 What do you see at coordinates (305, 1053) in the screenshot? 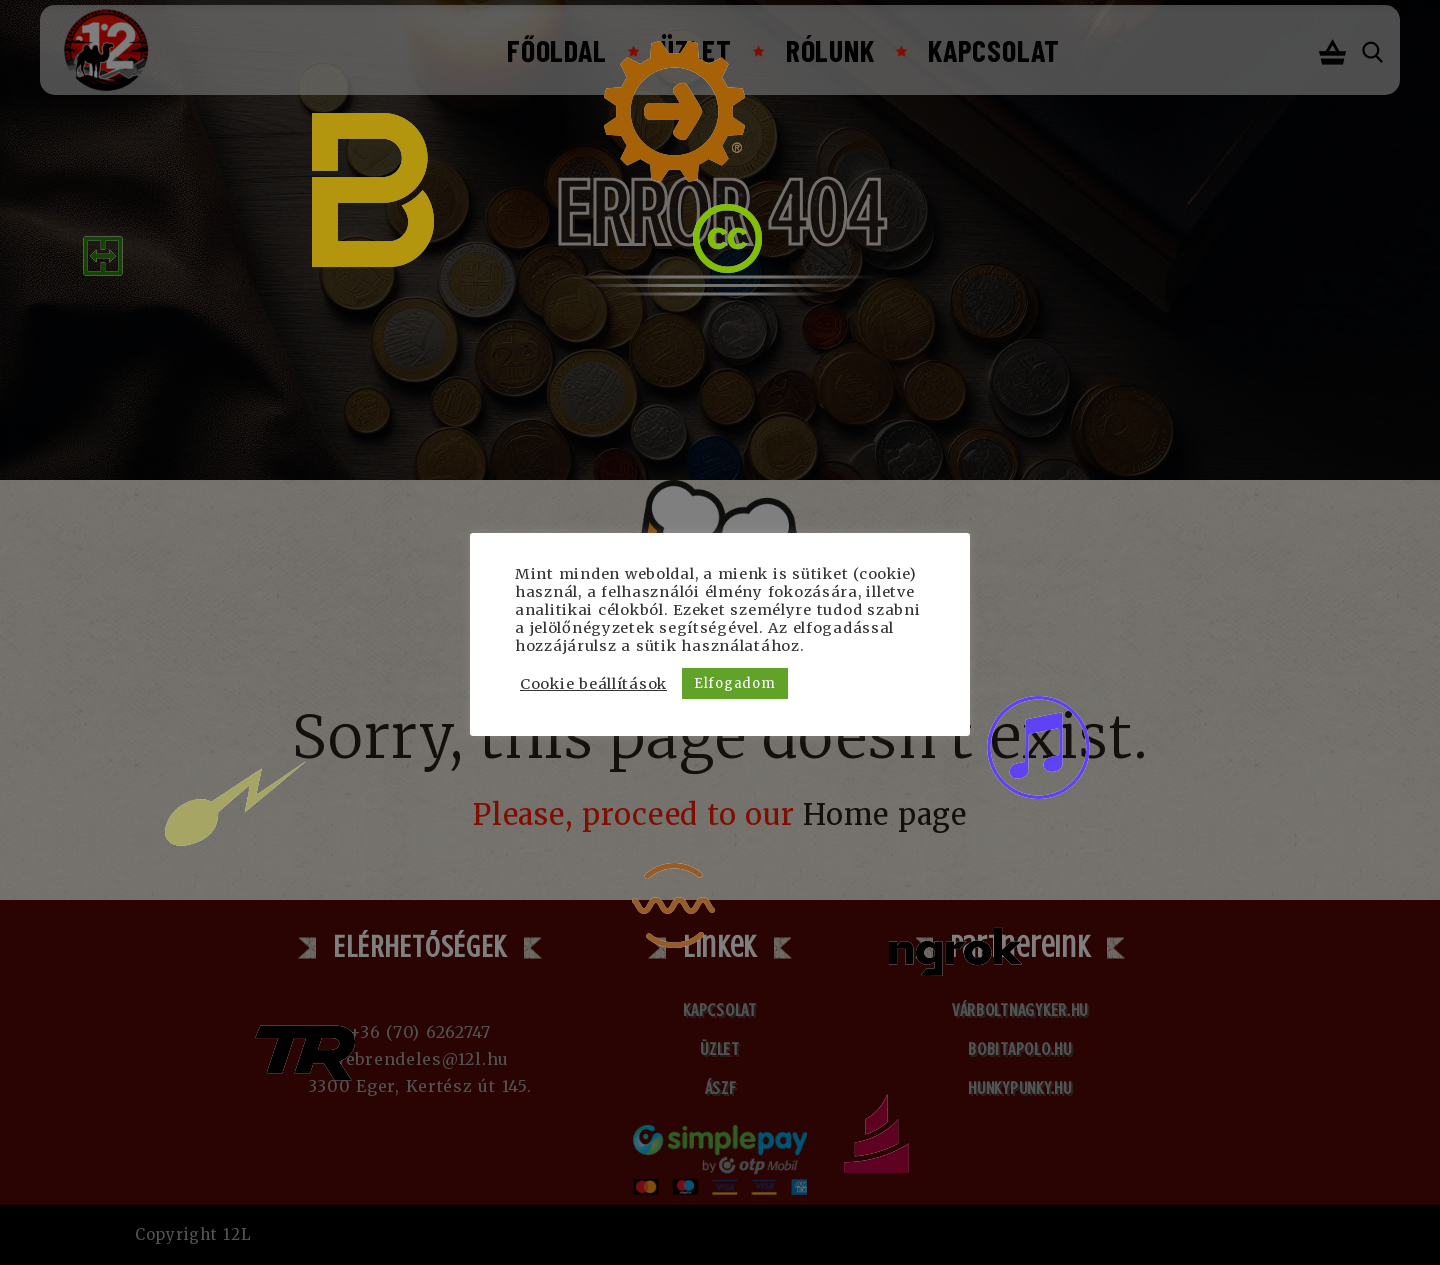
I see `open the TrainerRoad cycling training app` at bounding box center [305, 1053].